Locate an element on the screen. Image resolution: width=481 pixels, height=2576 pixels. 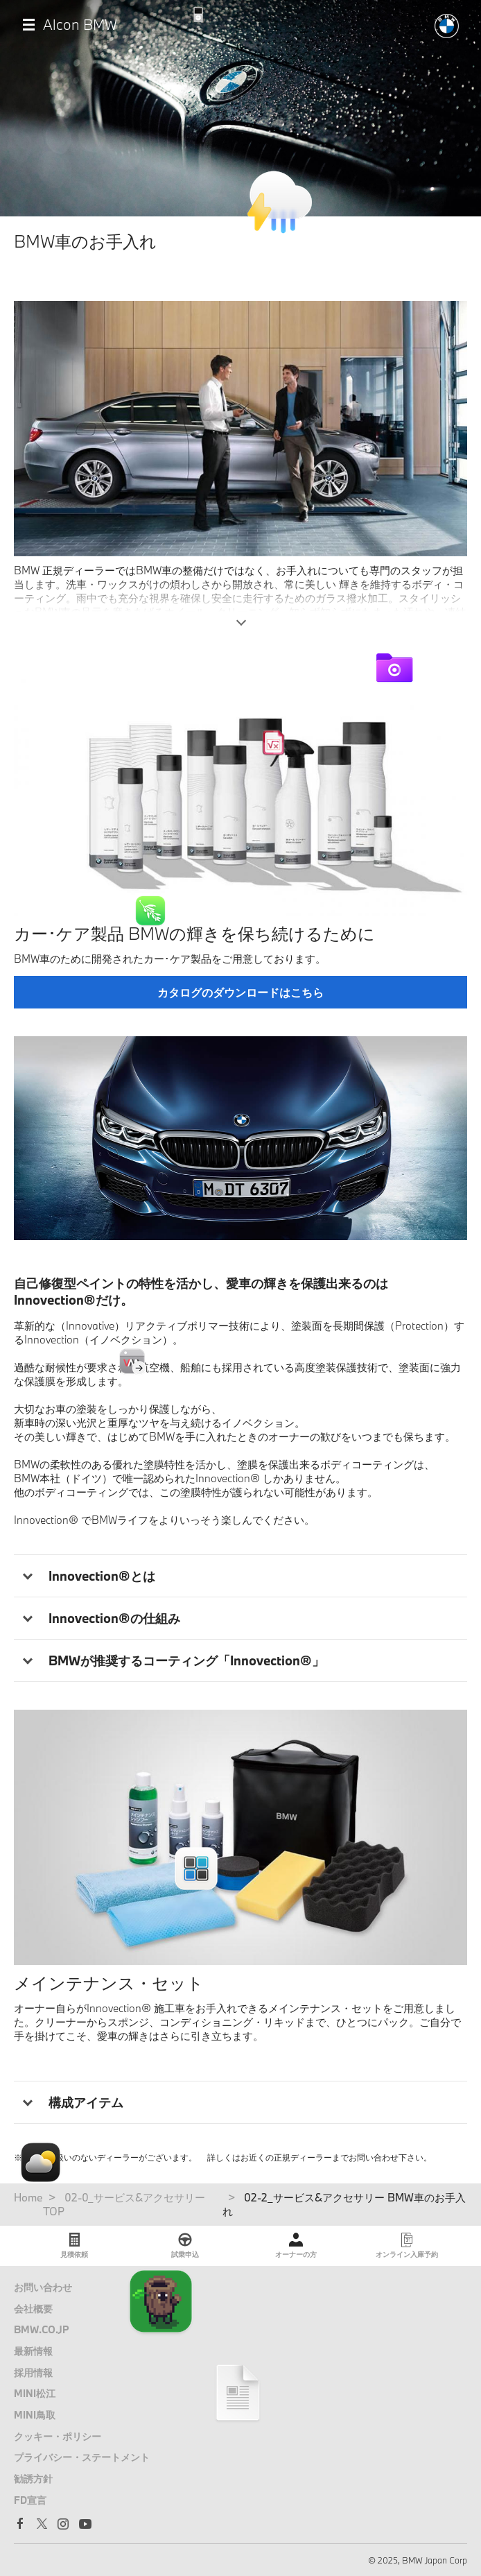
configure virtual machine migration settings is located at coordinates (132, 1362).